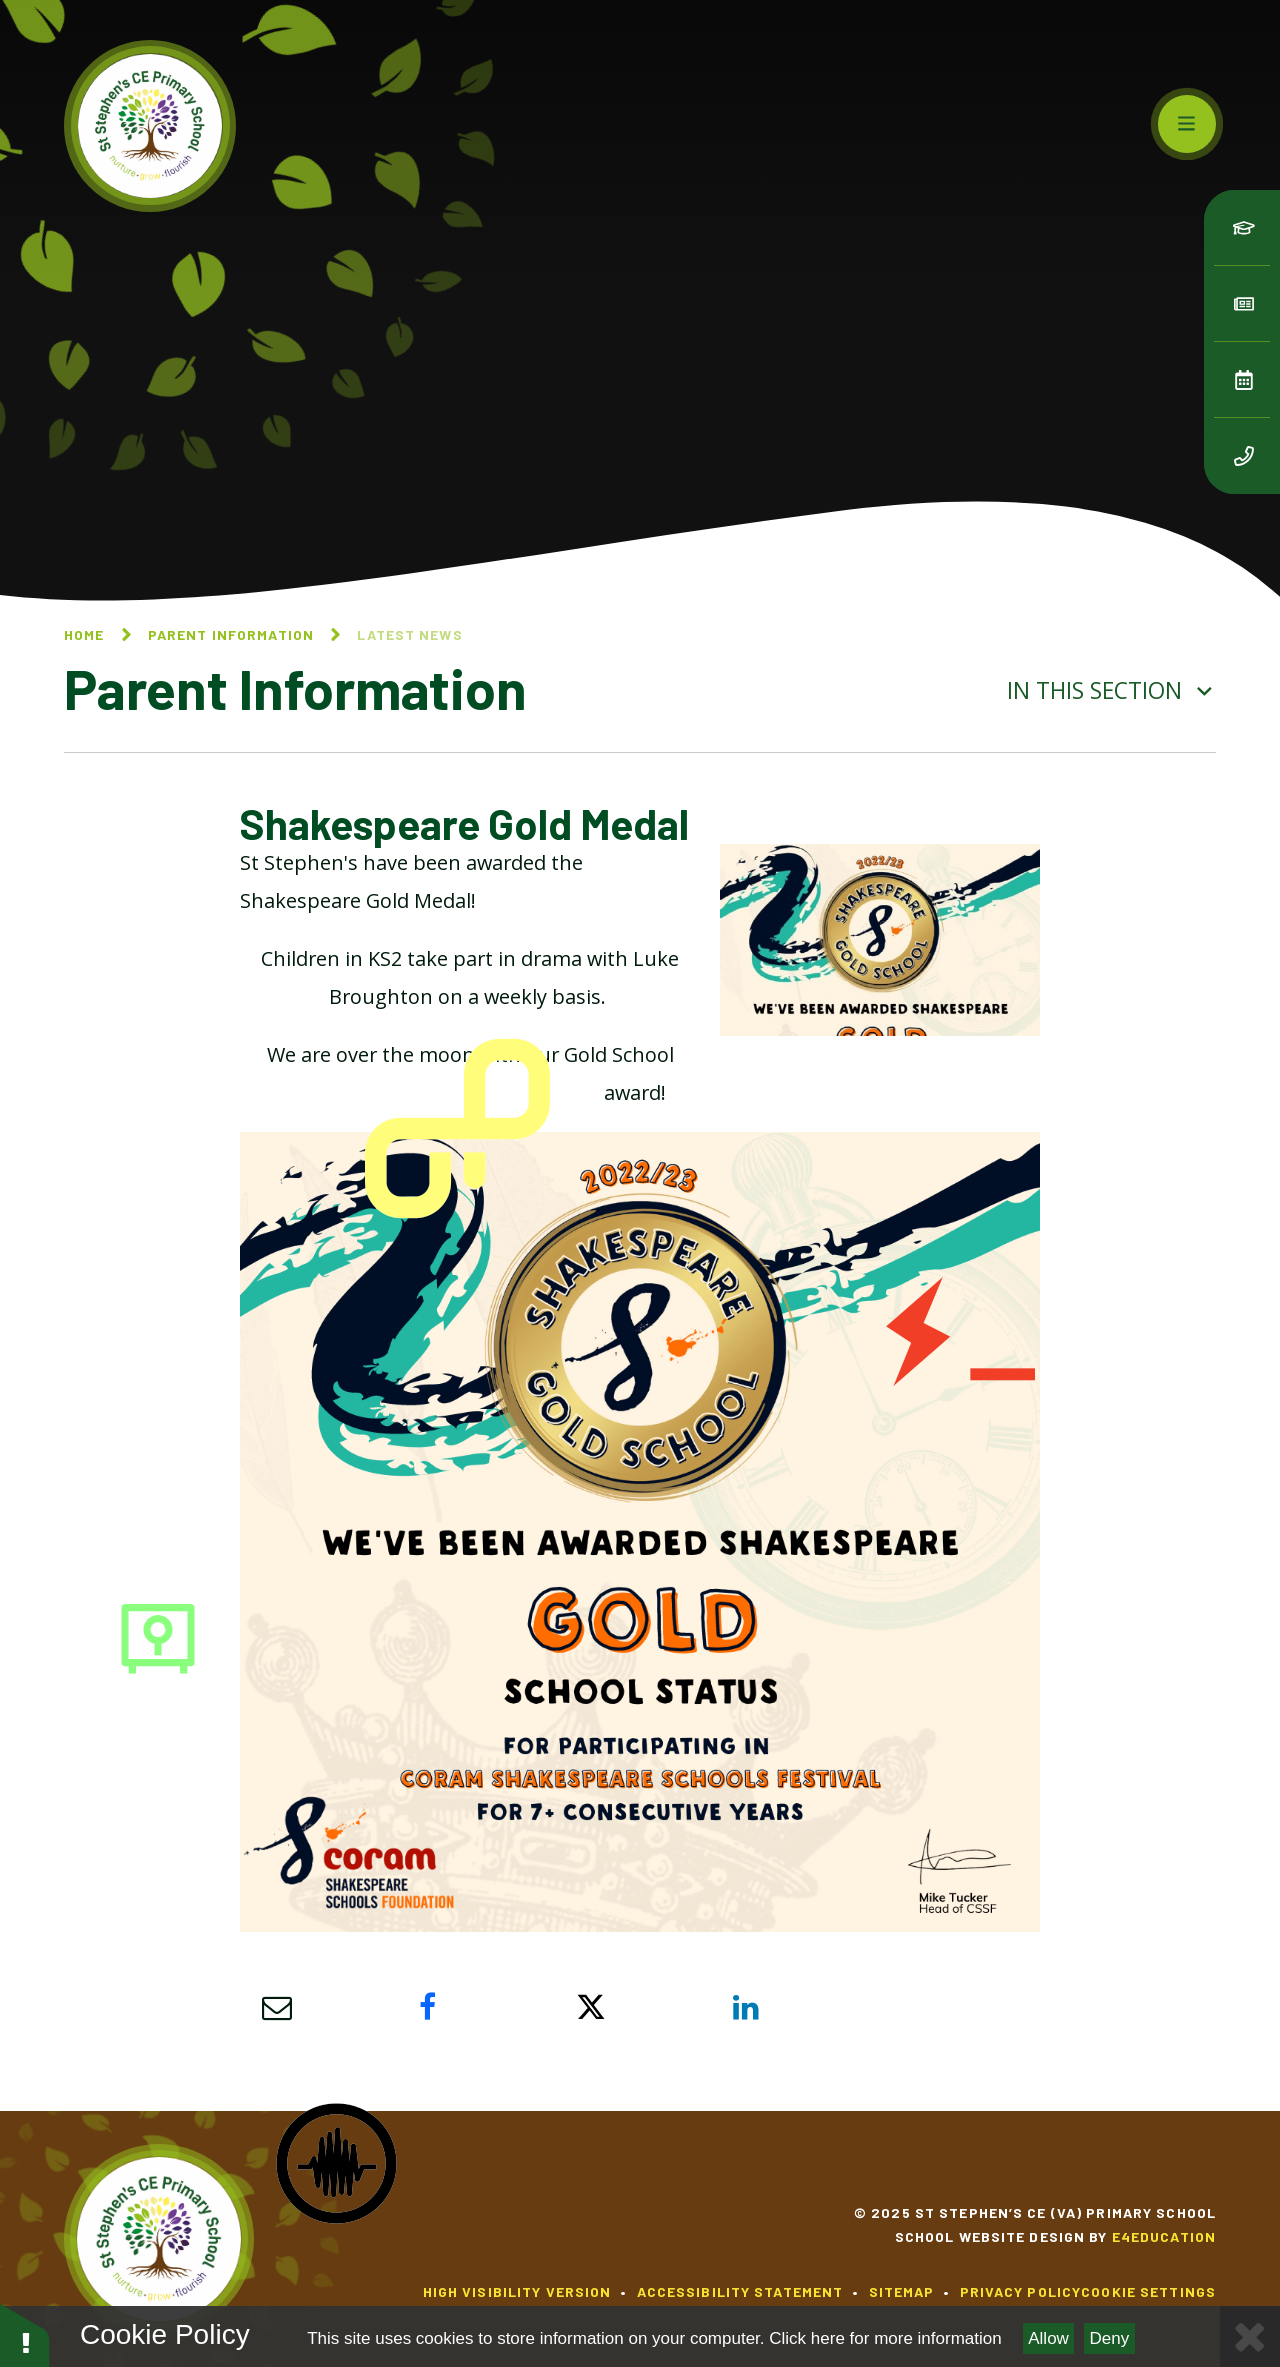  What do you see at coordinates (336, 2163) in the screenshot?
I see `creative commons sampling license indicator` at bounding box center [336, 2163].